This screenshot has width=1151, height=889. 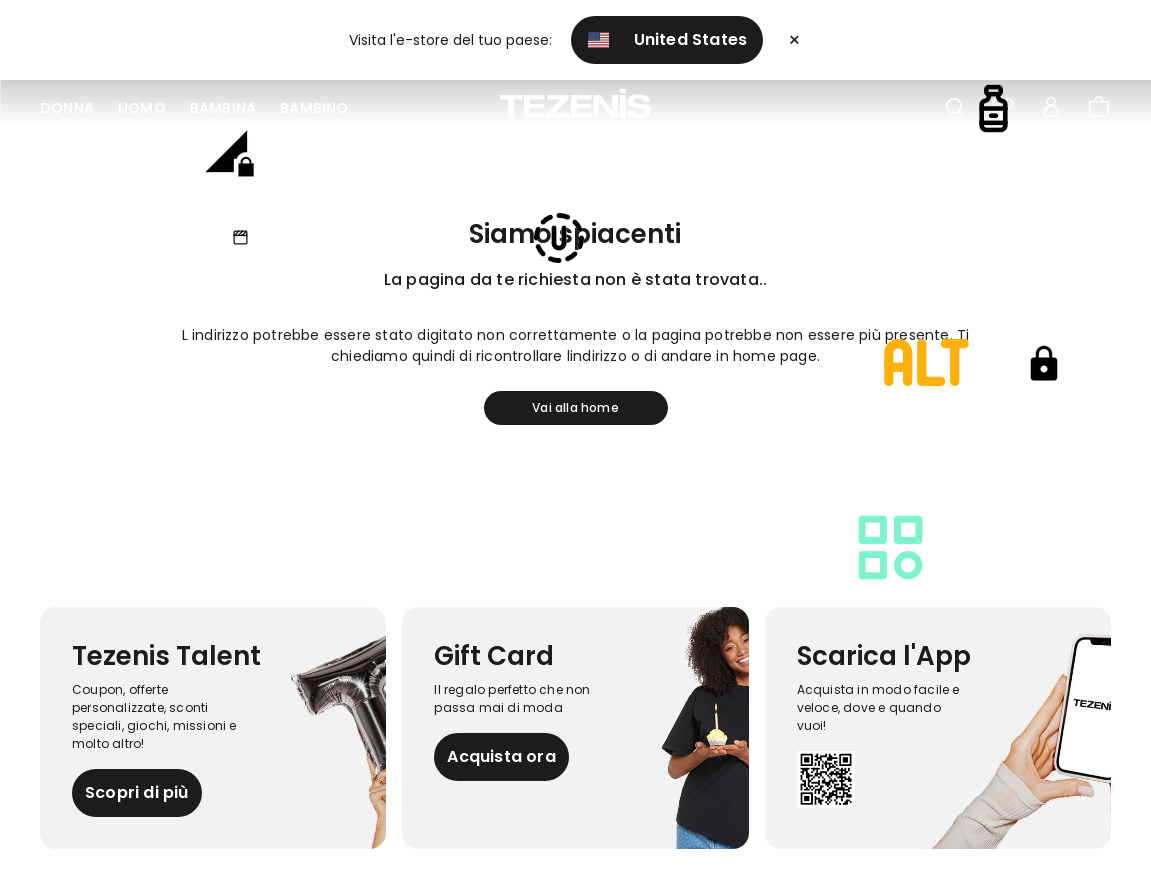 I want to click on lock or secure this item, so click(x=1044, y=364).